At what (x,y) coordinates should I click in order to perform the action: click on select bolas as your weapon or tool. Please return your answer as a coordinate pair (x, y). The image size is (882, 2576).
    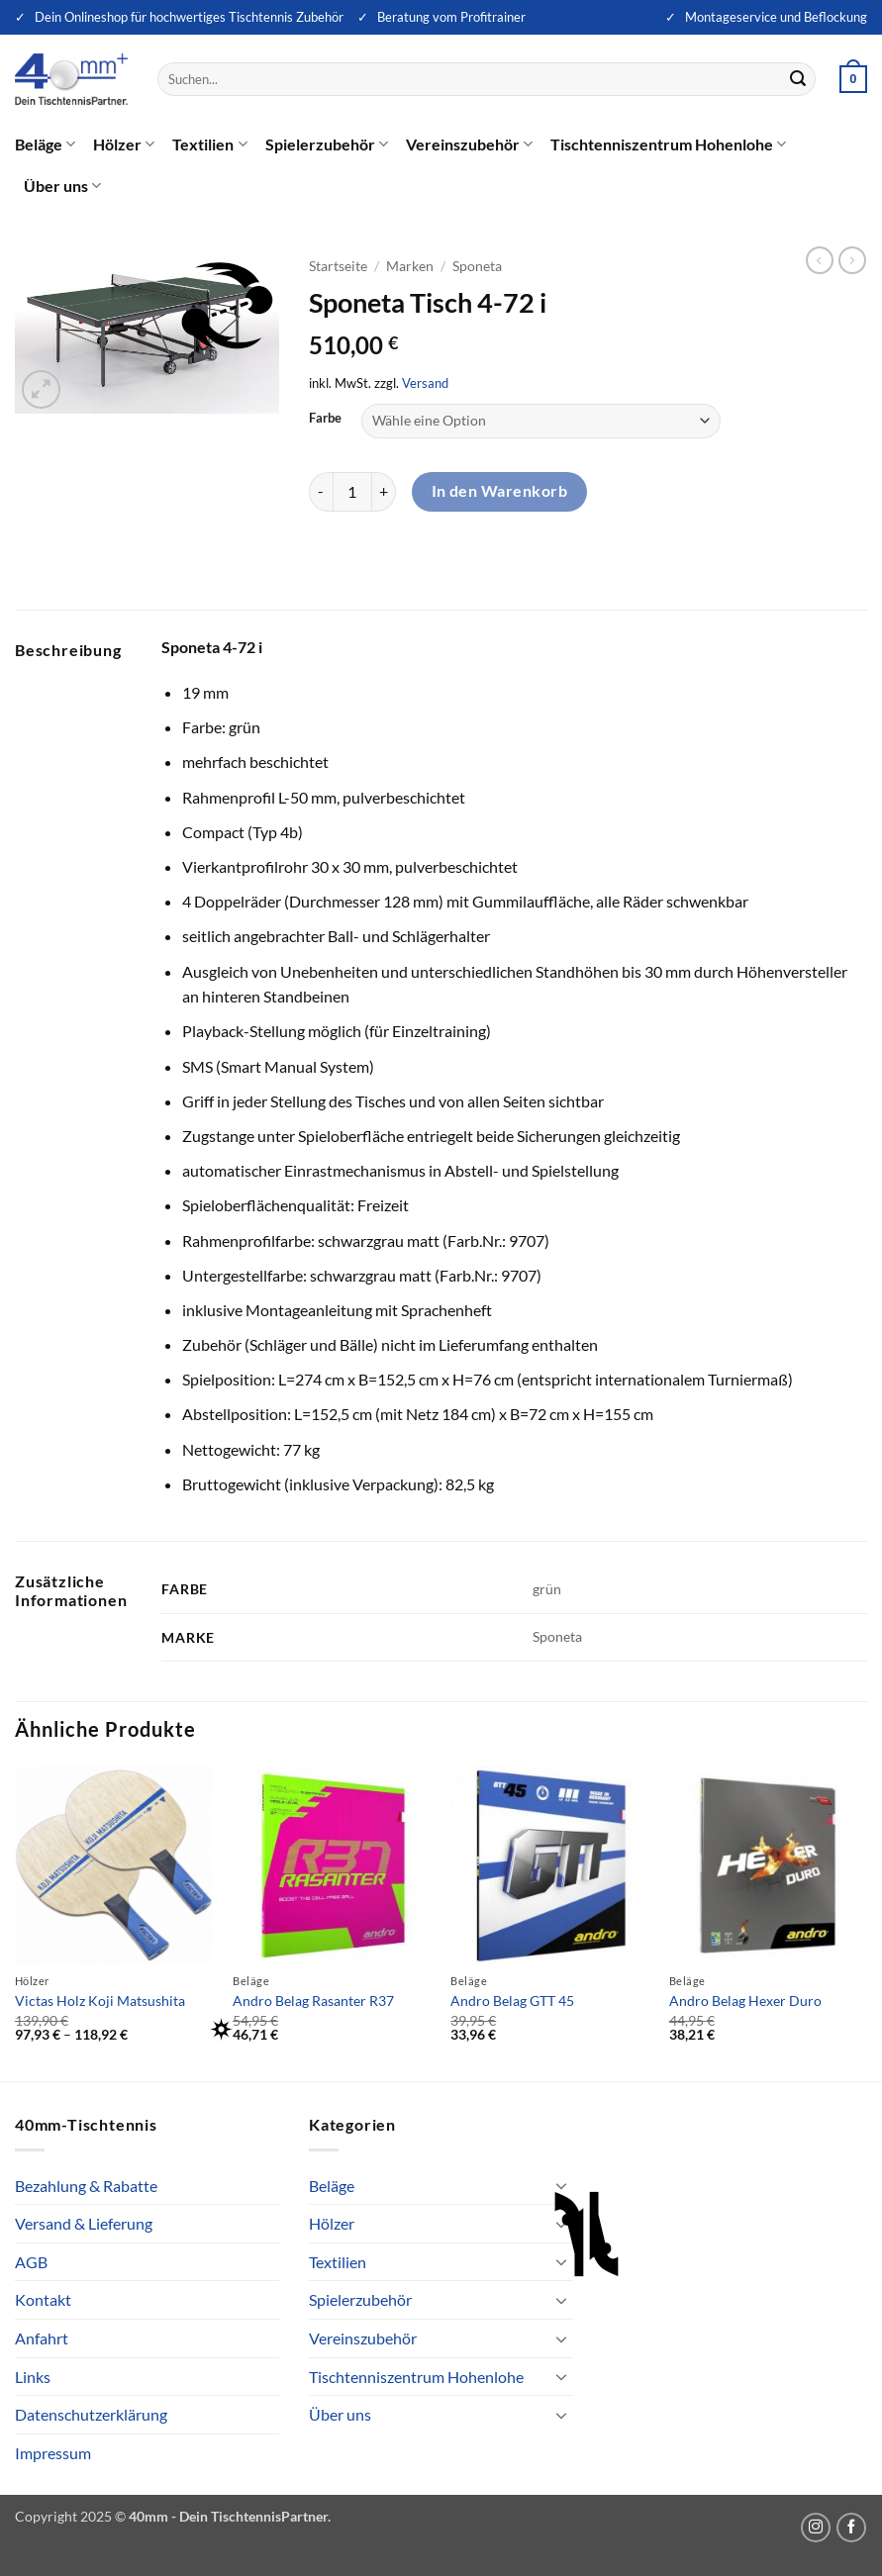
    Looking at the image, I should click on (227, 307).